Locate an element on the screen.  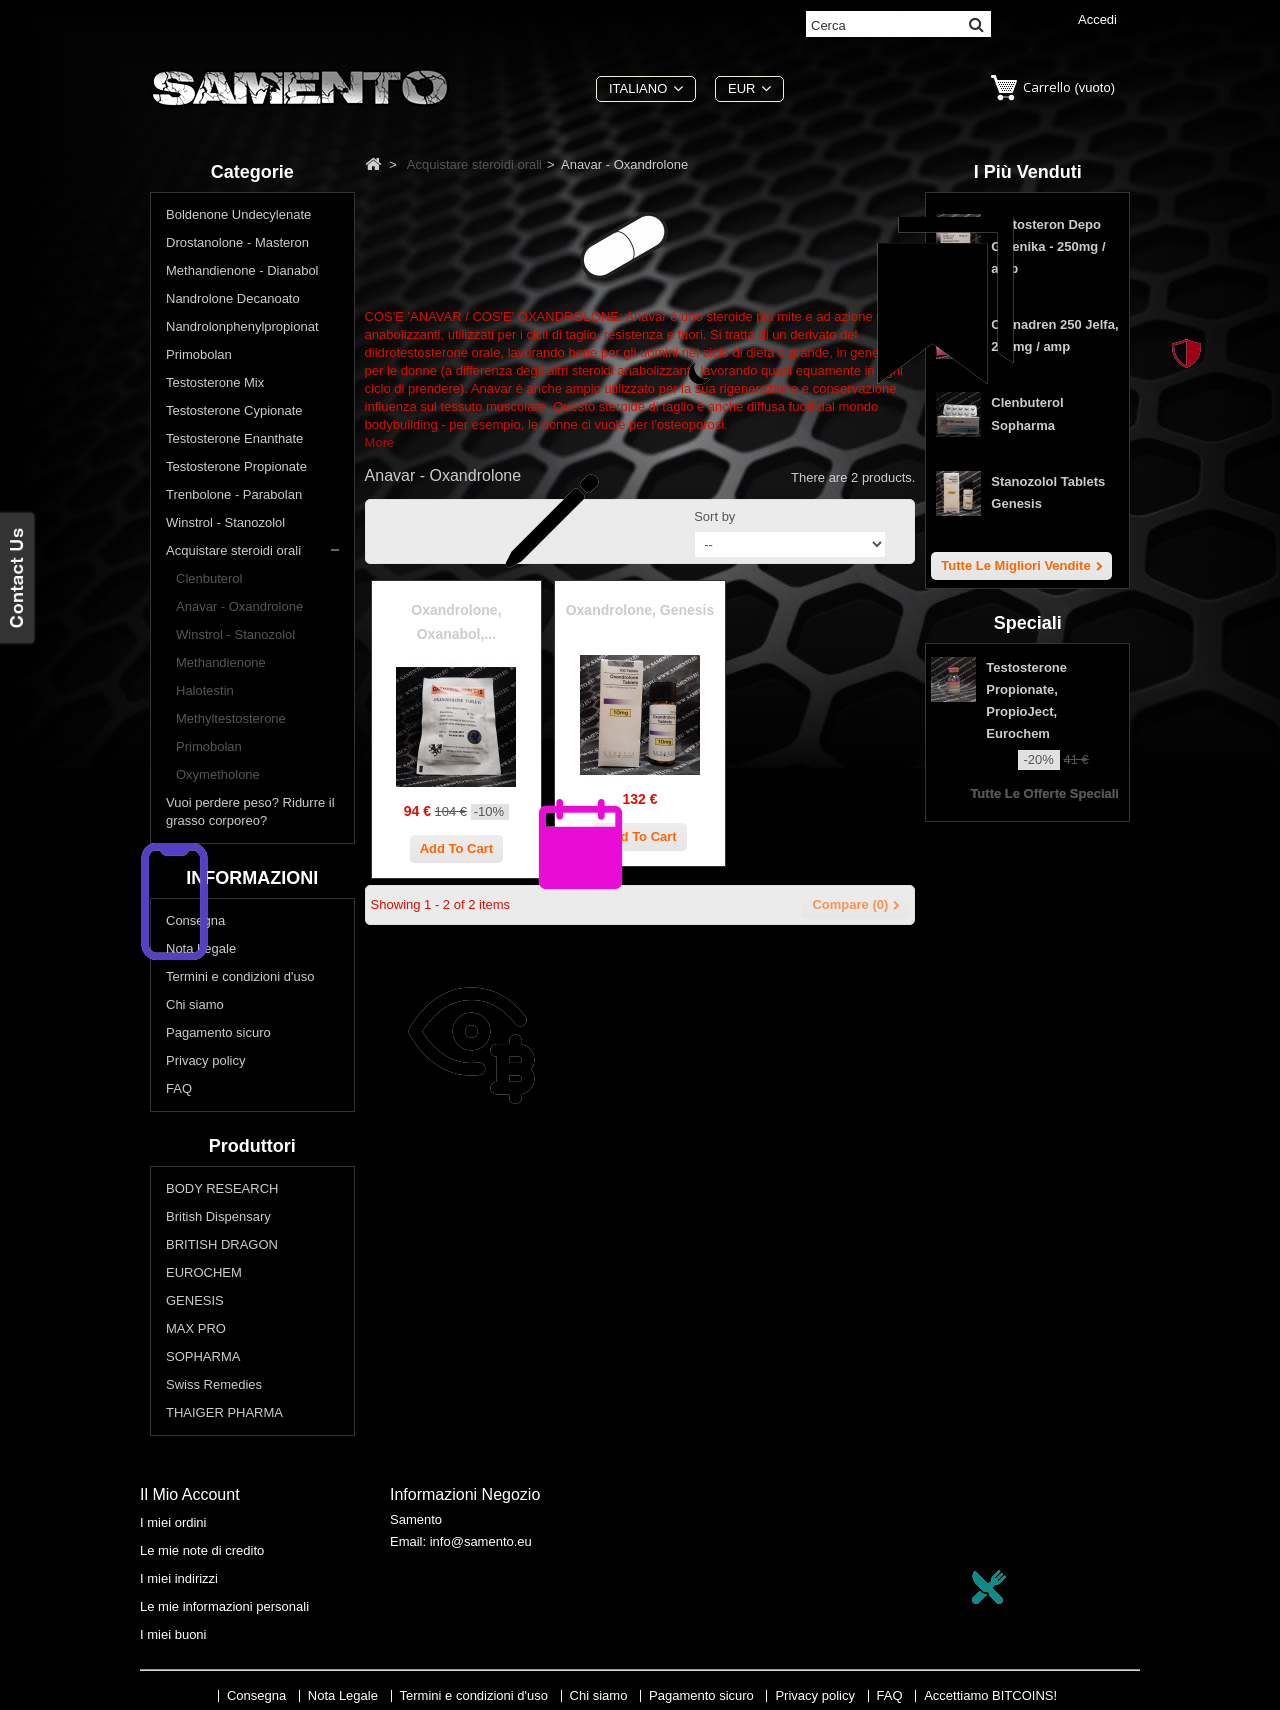
toggle dark mode is located at coordinates (699, 373).